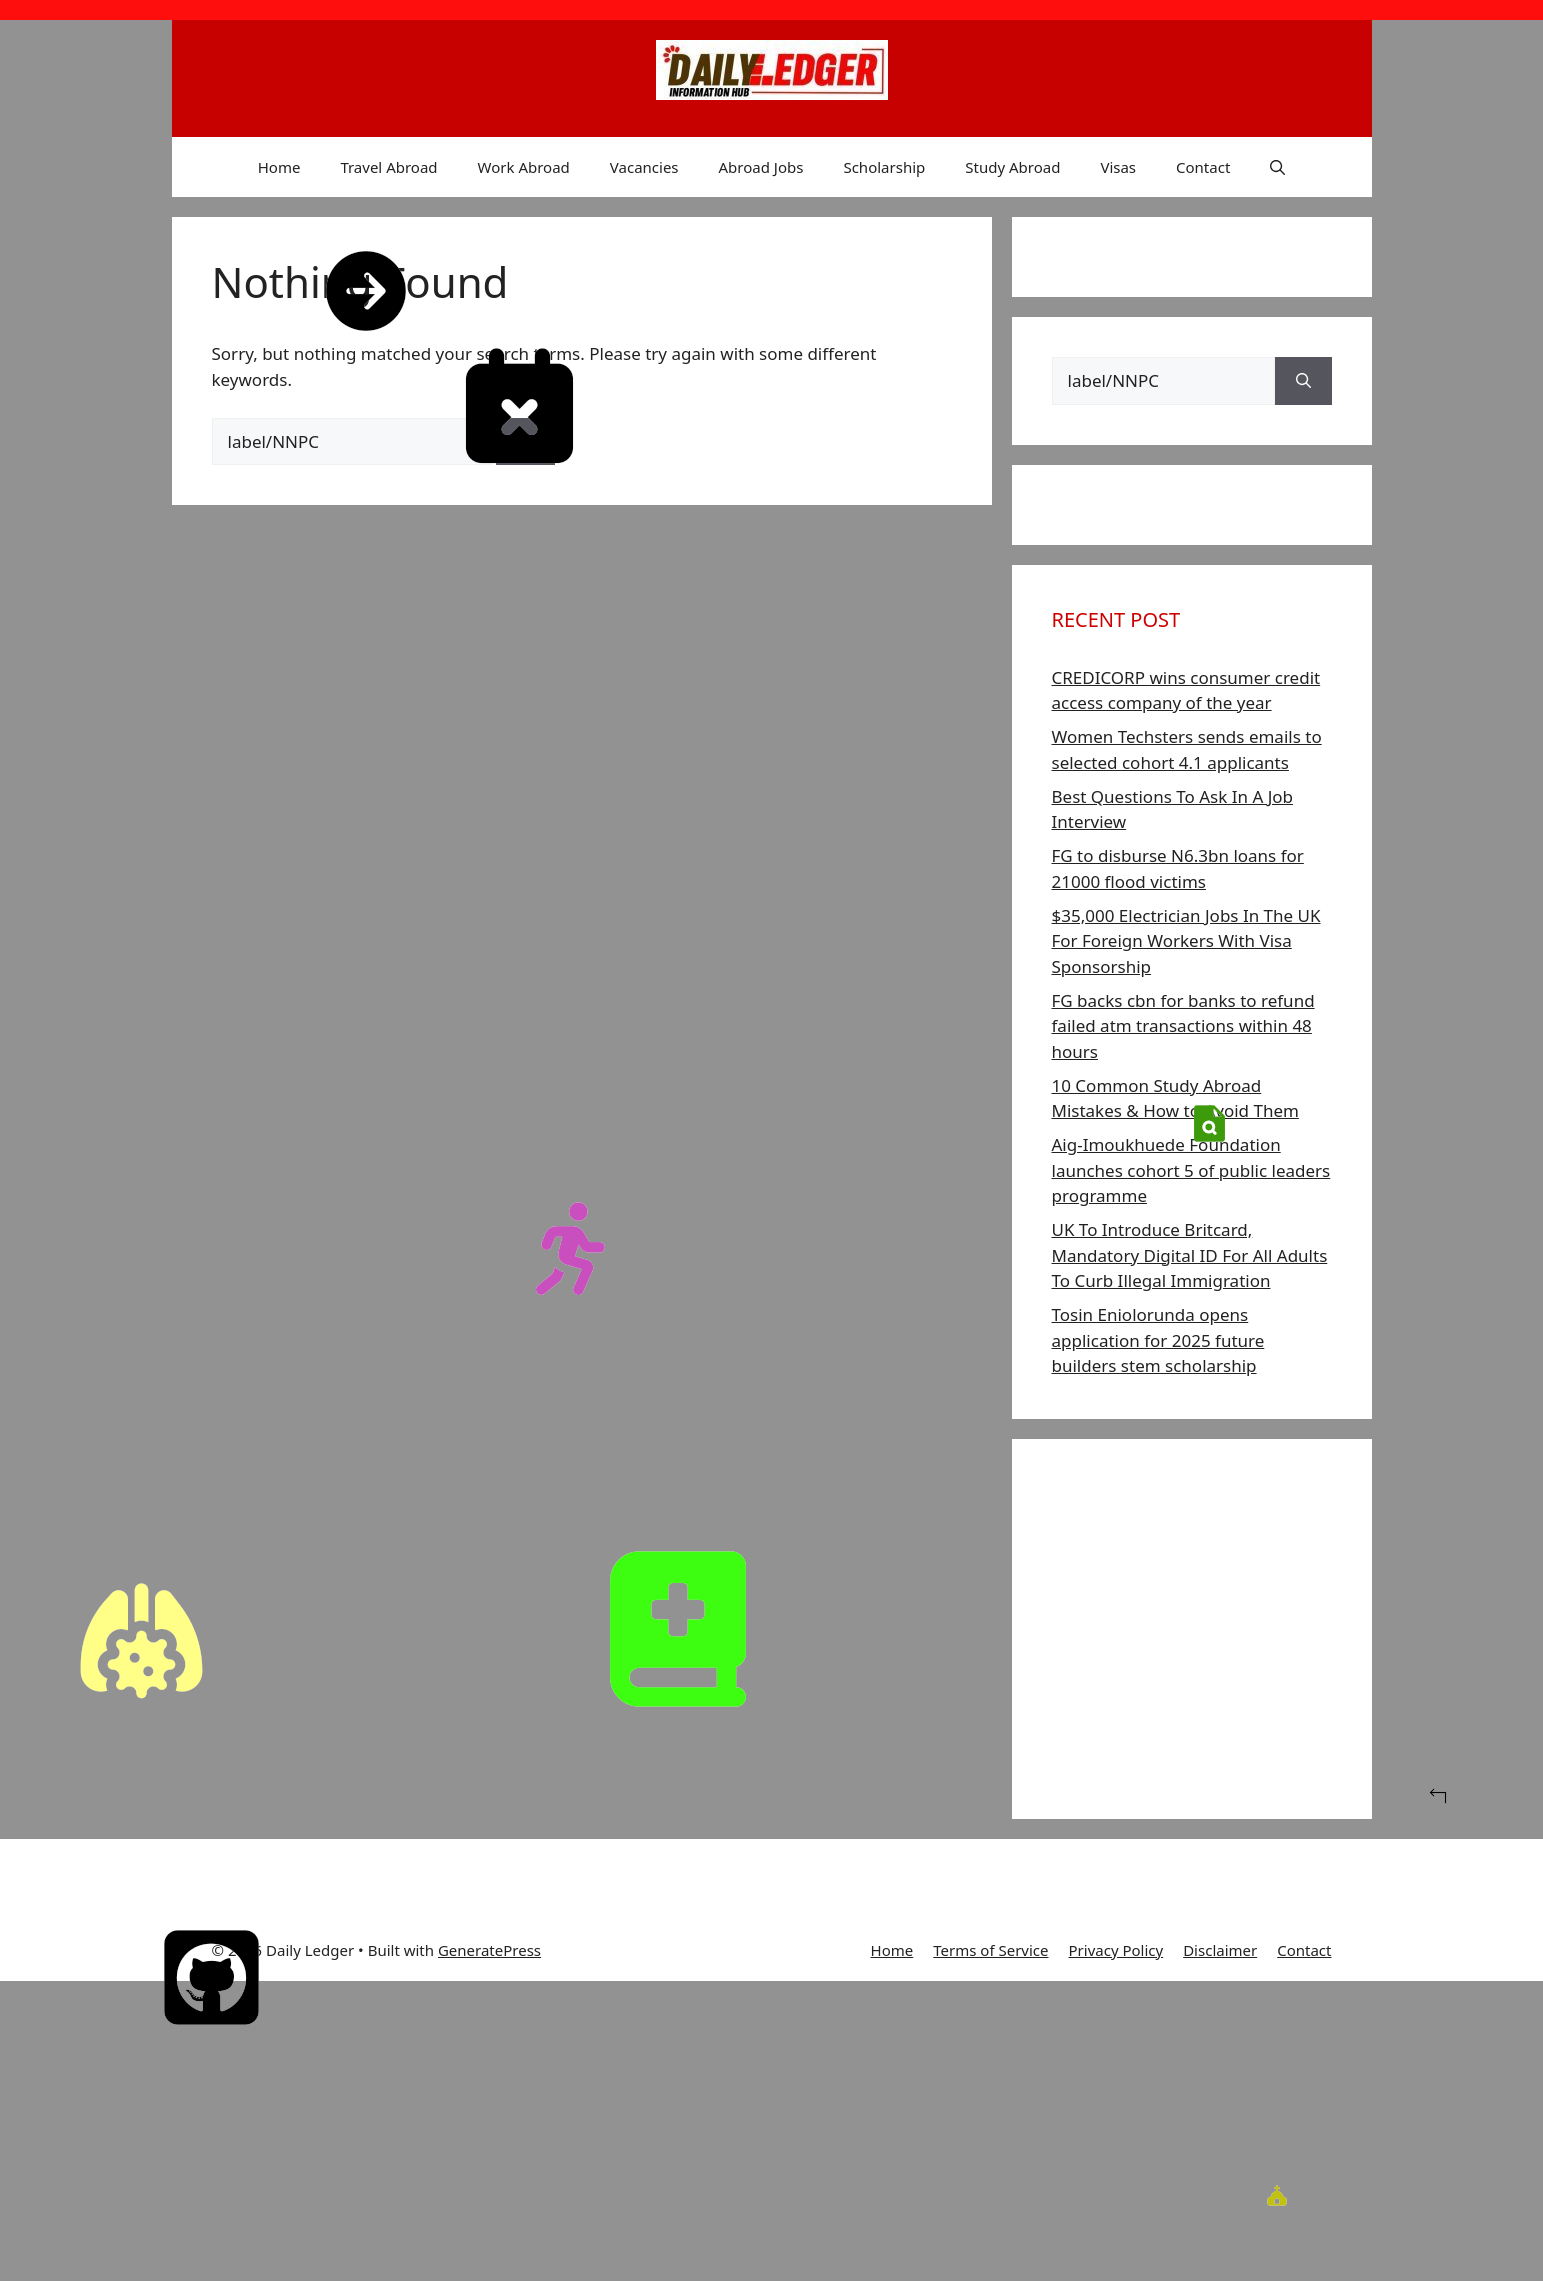 This screenshot has width=1543, height=2281. I want to click on go back to previous screen or step, so click(1438, 1796).